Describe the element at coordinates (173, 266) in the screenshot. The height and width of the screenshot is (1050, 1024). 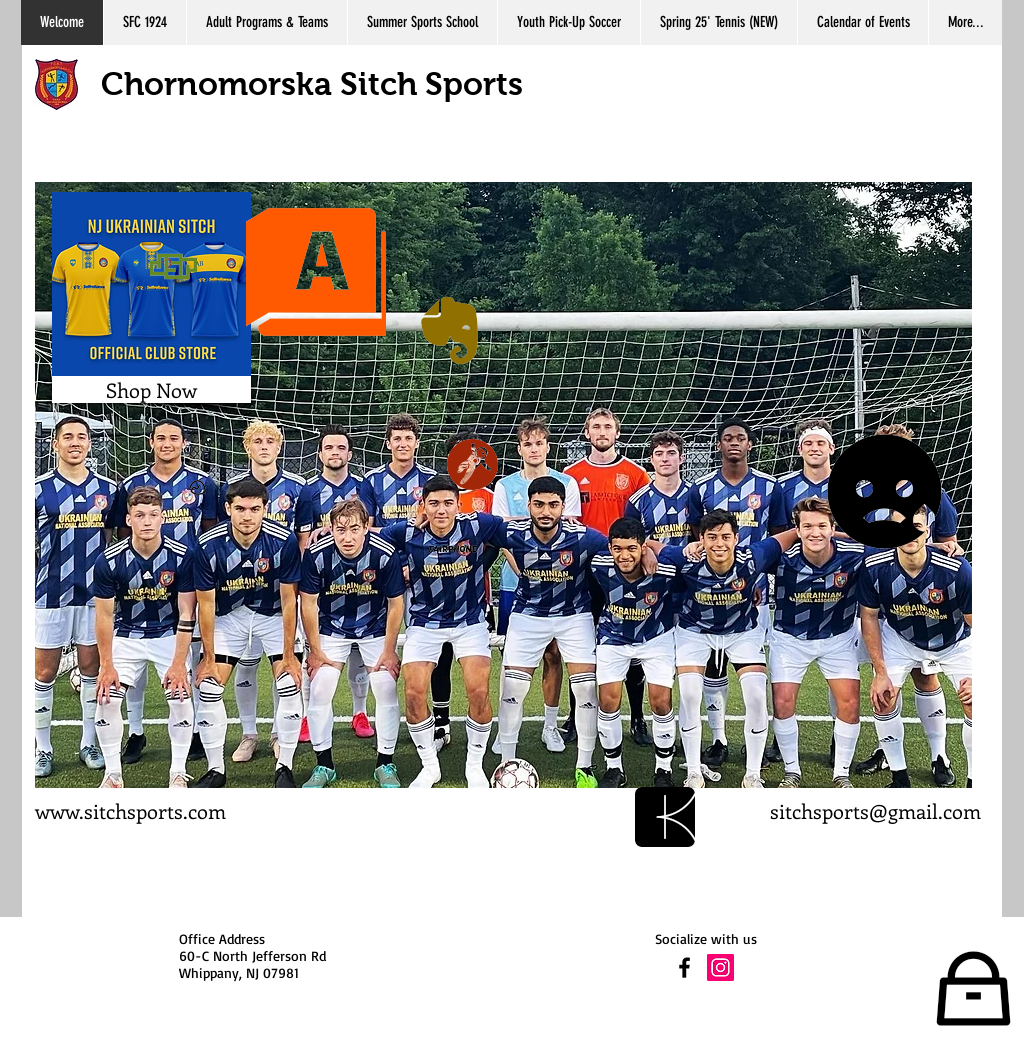
I see `jsr (javascript registry) logo` at that location.